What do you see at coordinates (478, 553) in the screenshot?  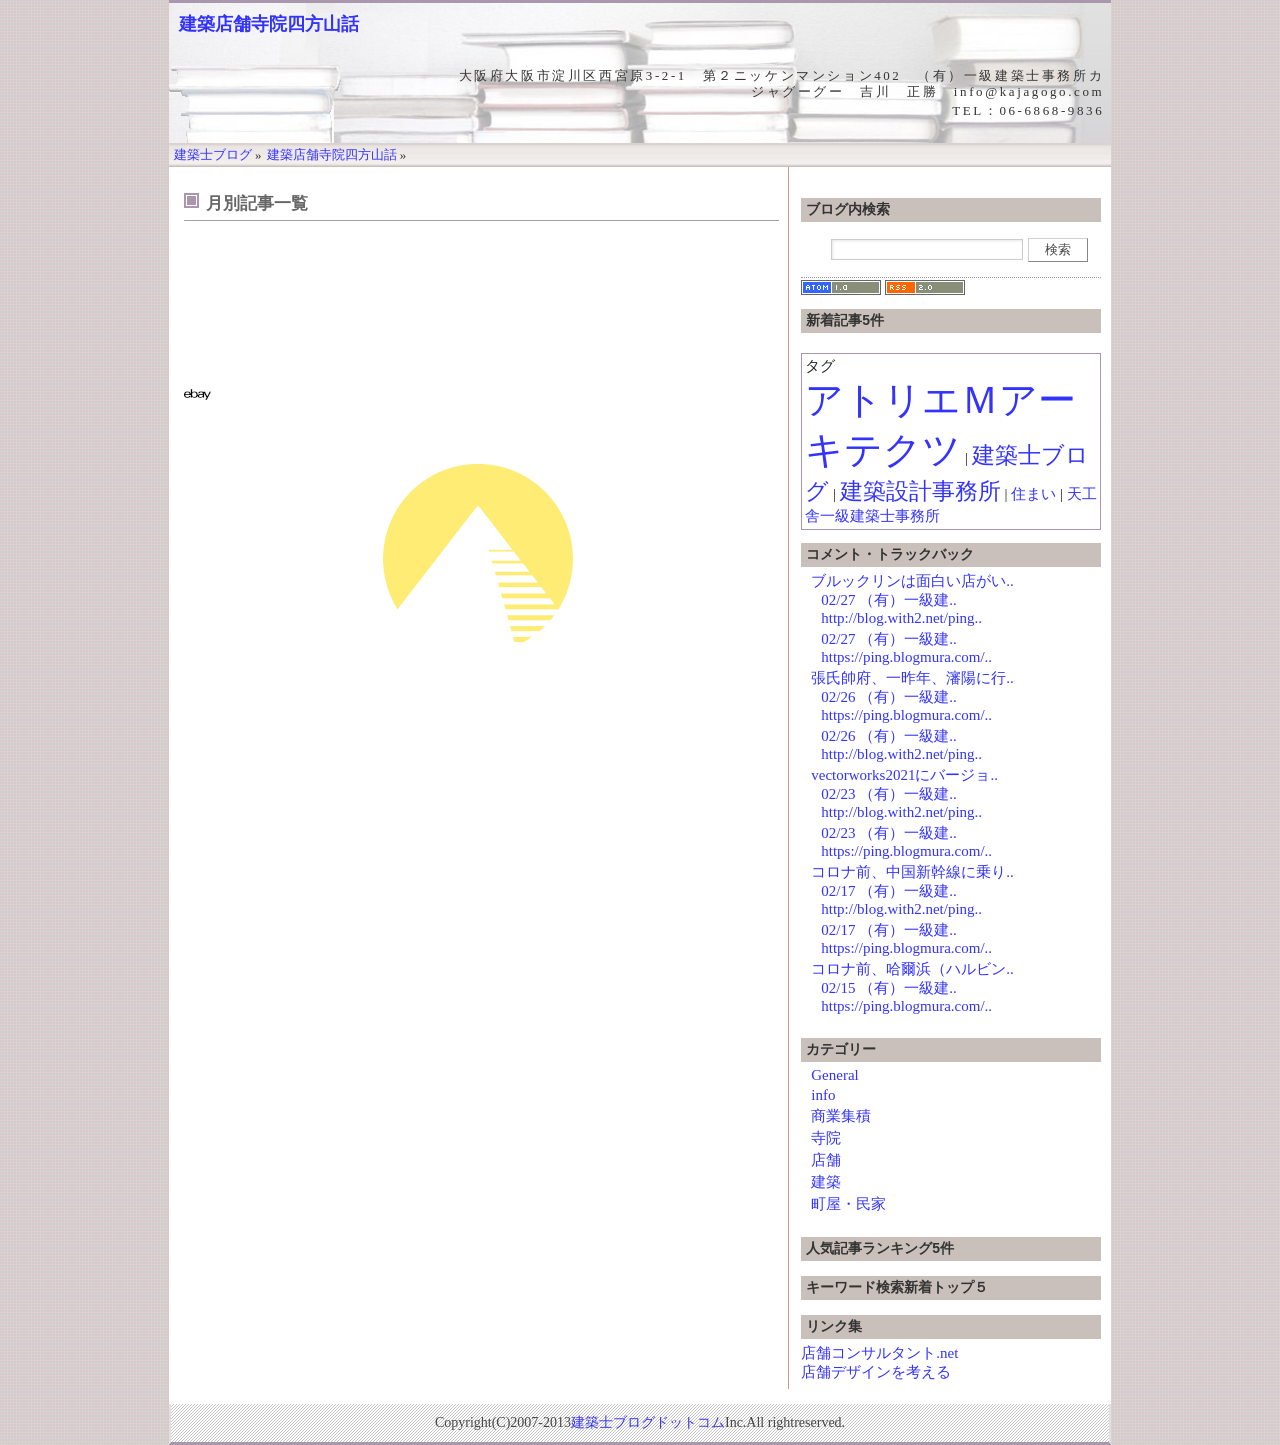 I see `link to Codeberg repository` at bounding box center [478, 553].